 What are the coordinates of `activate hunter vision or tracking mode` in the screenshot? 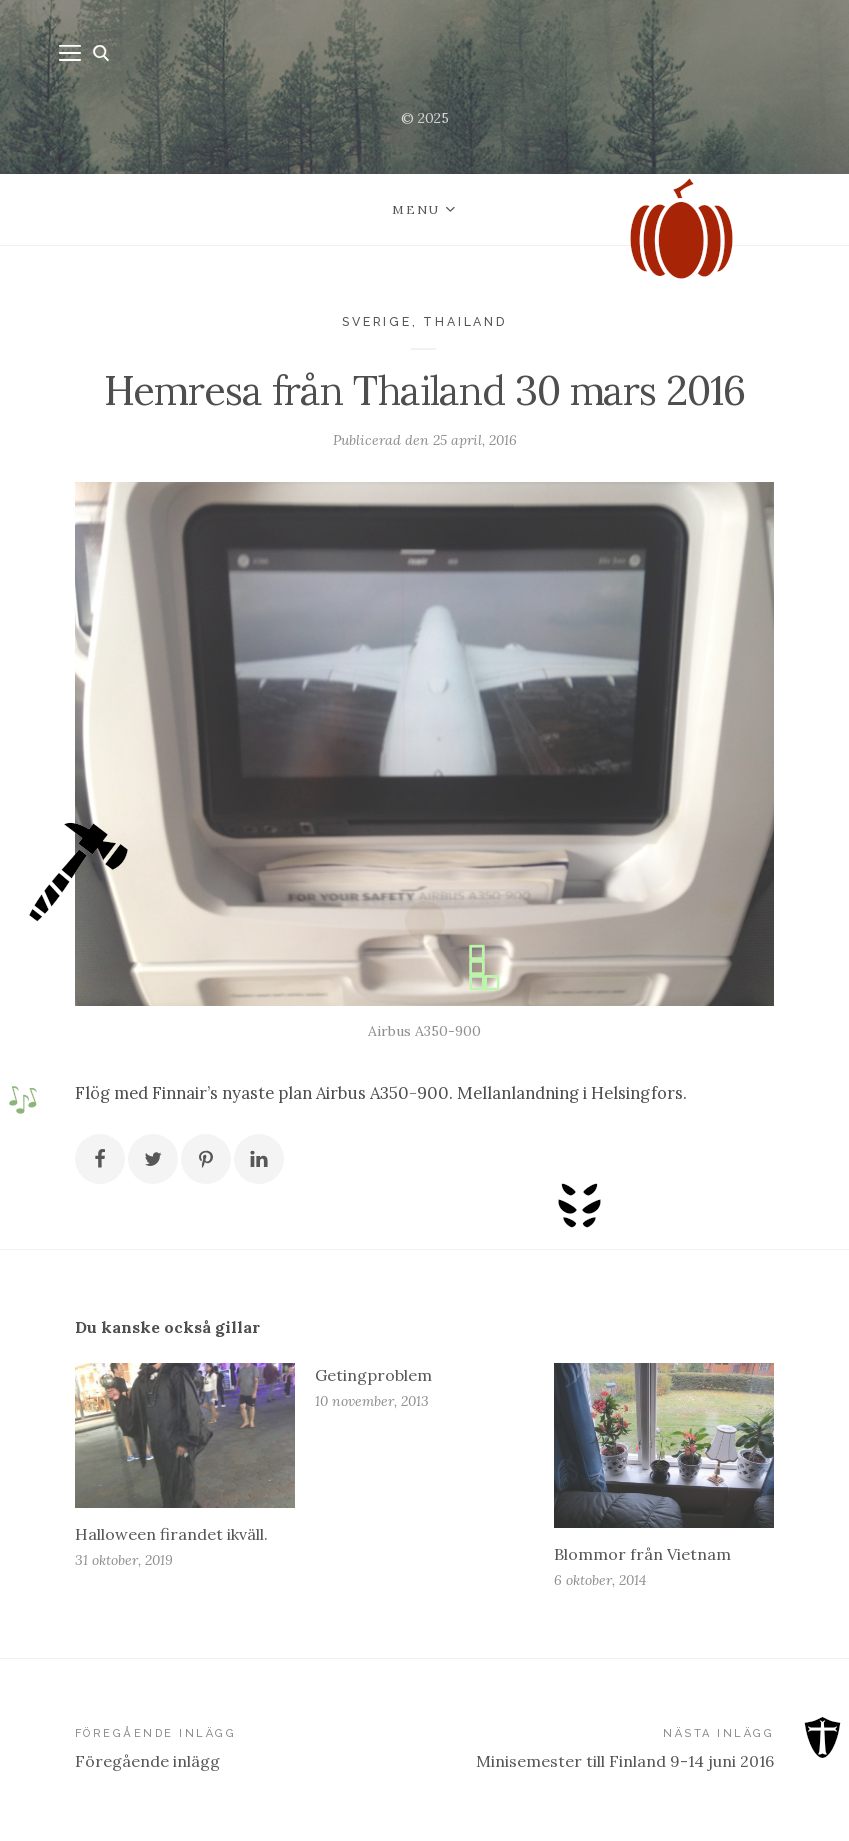 It's located at (579, 1205).